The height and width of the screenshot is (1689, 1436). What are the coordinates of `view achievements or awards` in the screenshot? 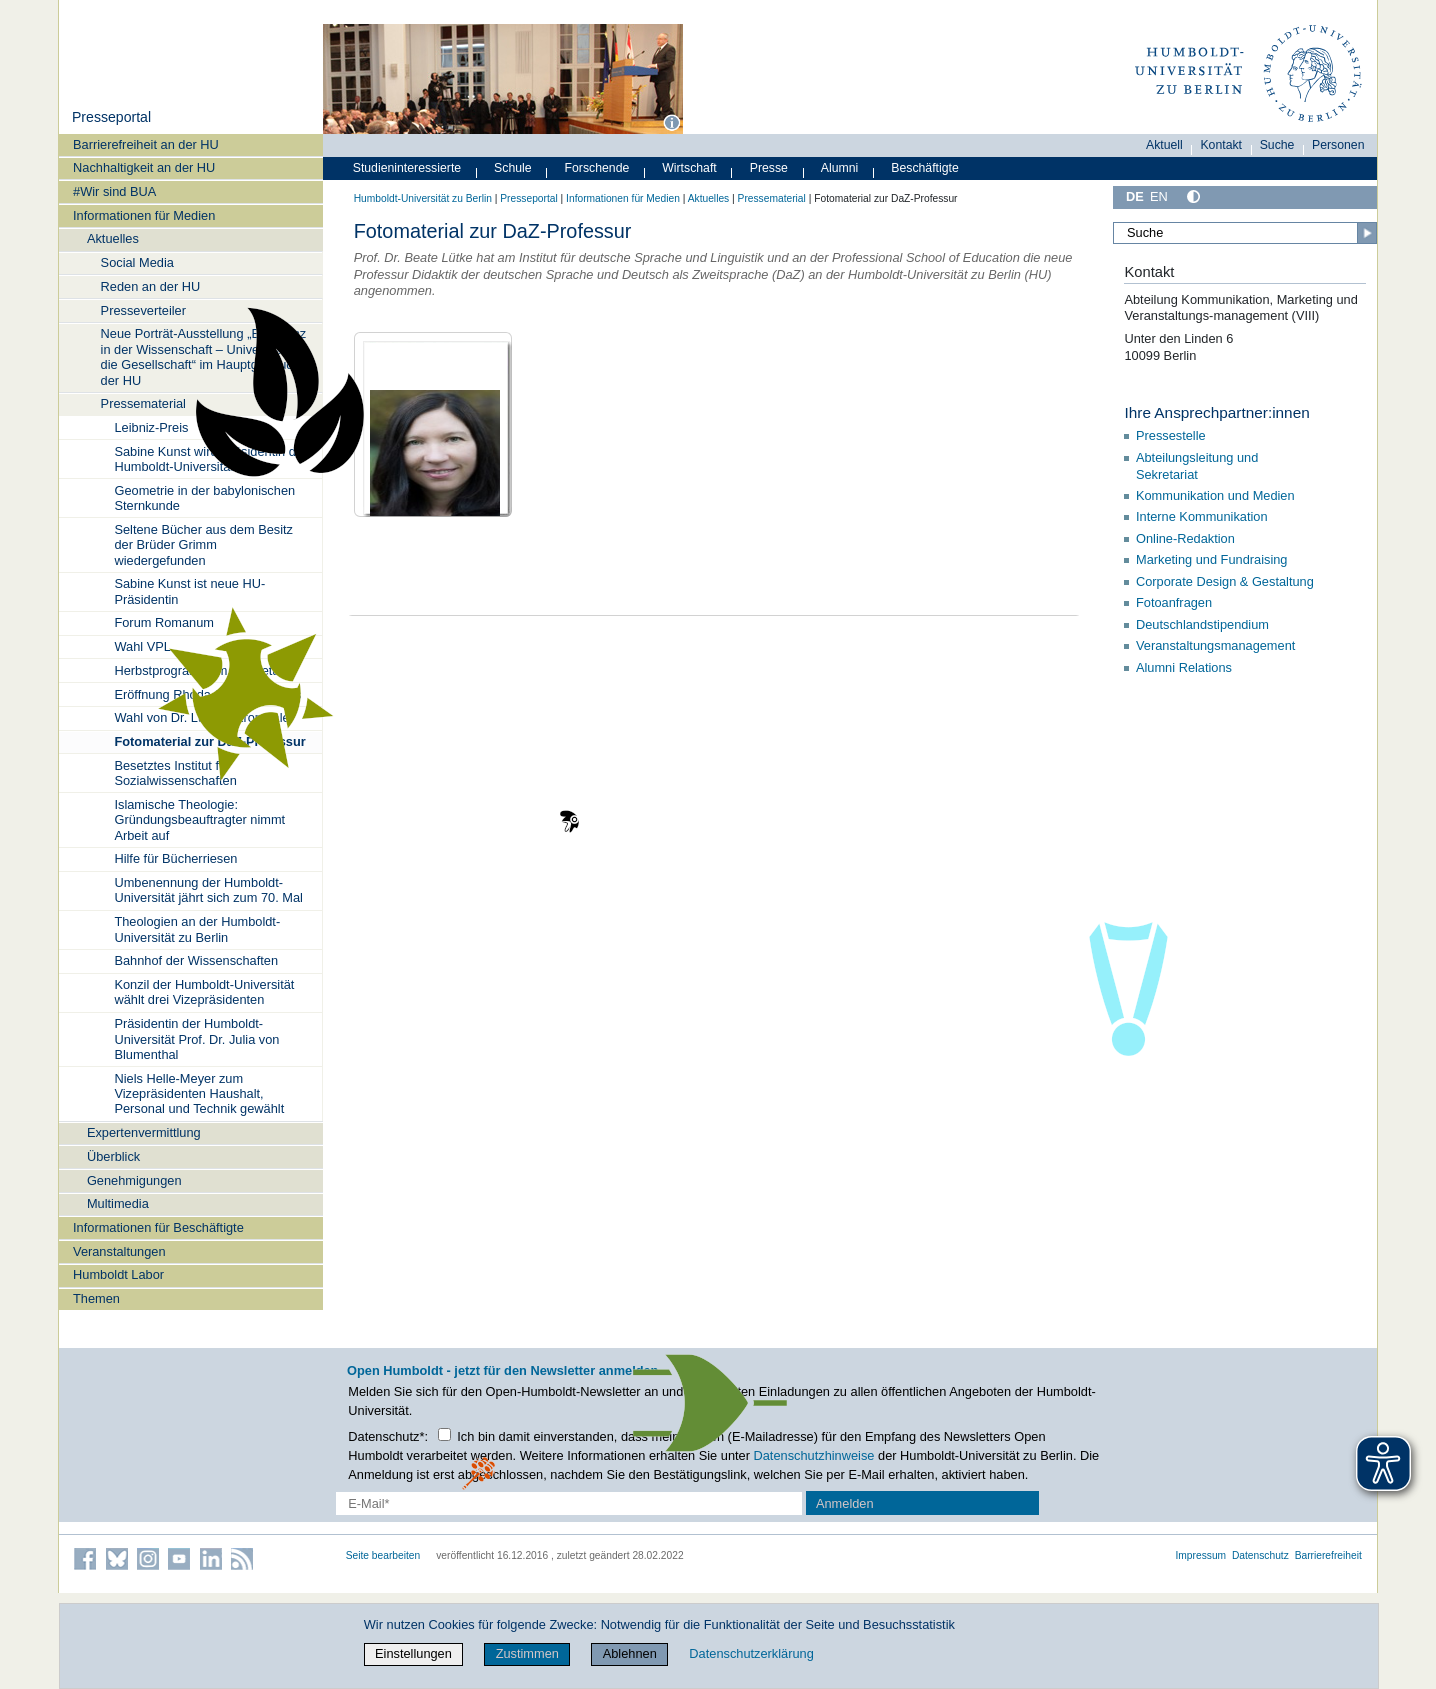 It's located at (1128, 987).